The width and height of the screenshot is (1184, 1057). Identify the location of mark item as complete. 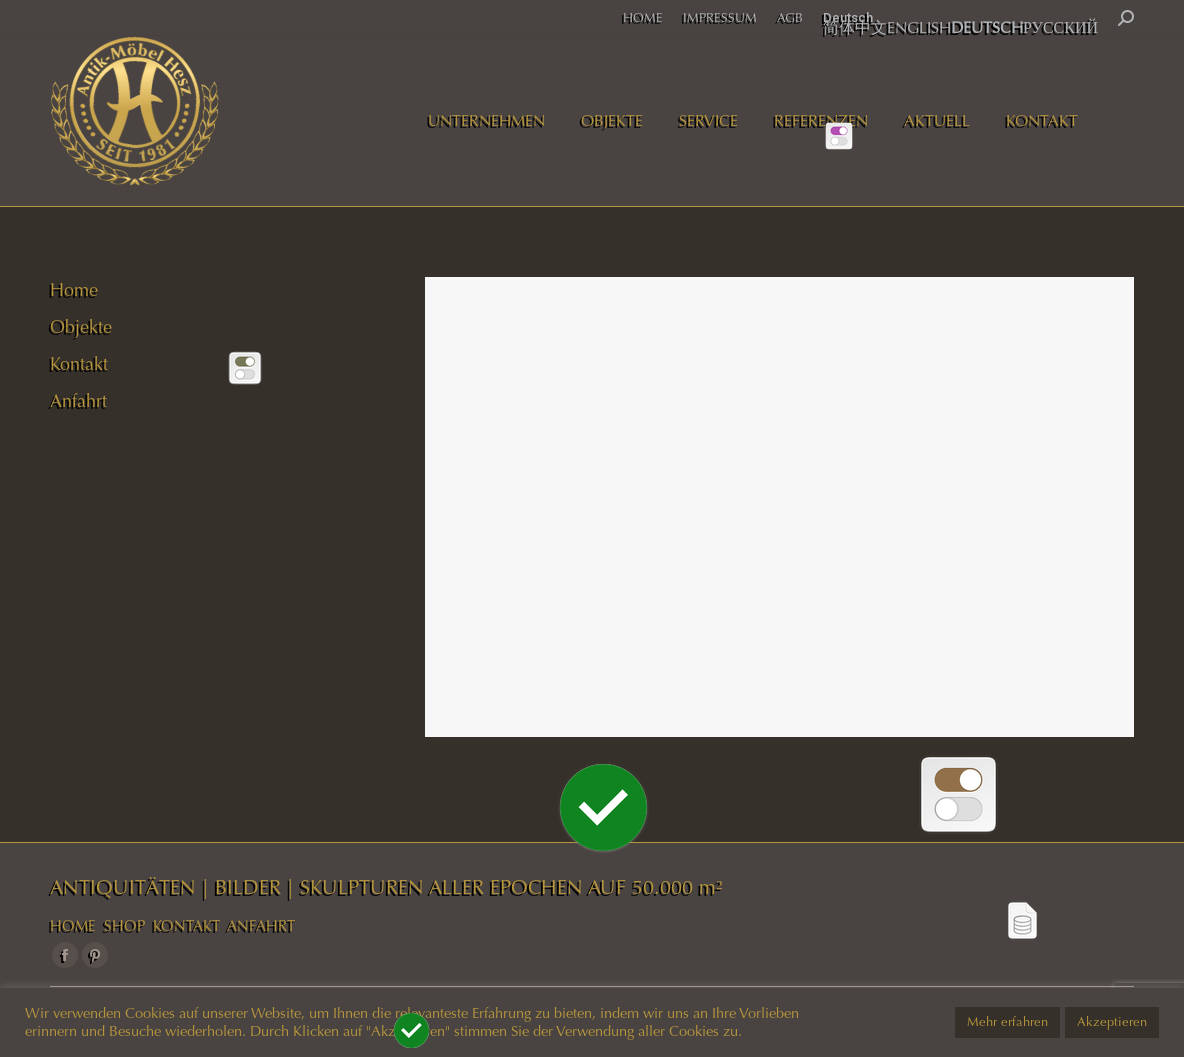
(411, 1030).